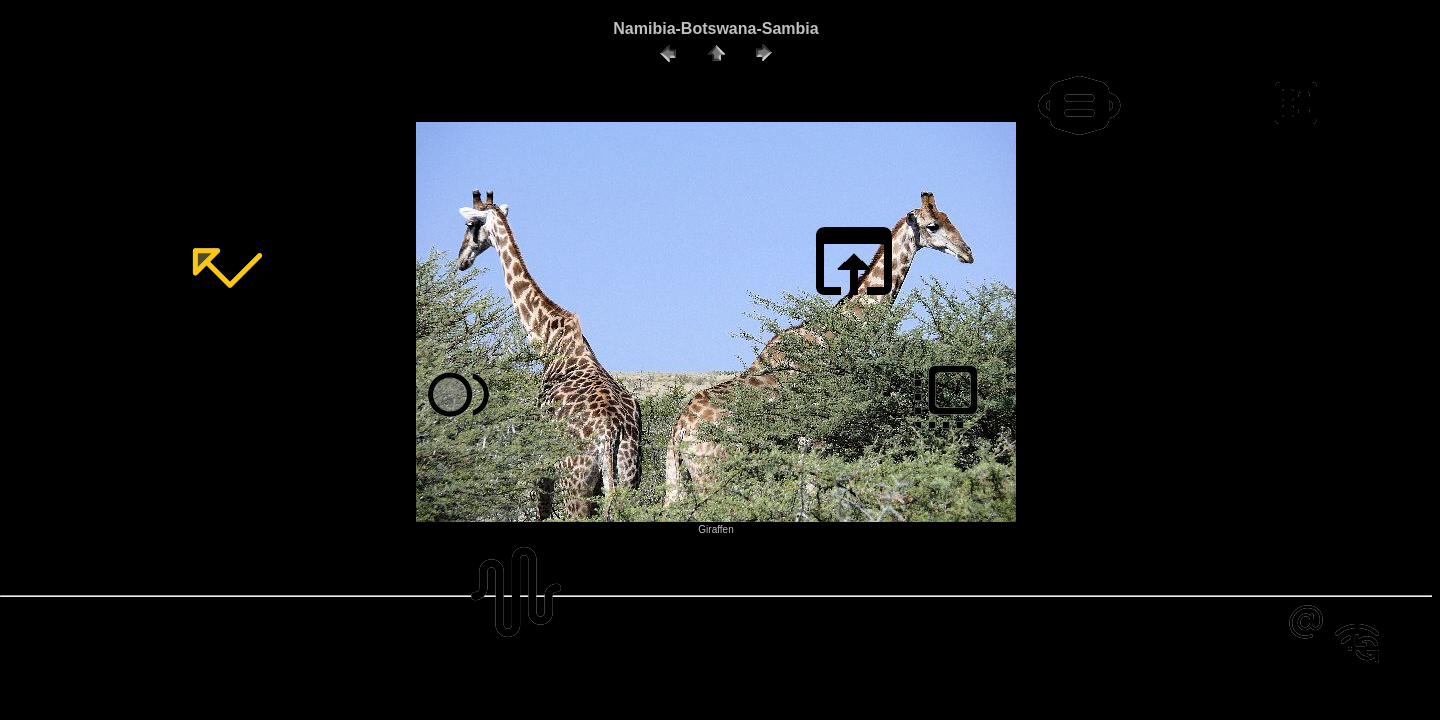  I want to click on sync data over wifi connection, so click(1357, 640).